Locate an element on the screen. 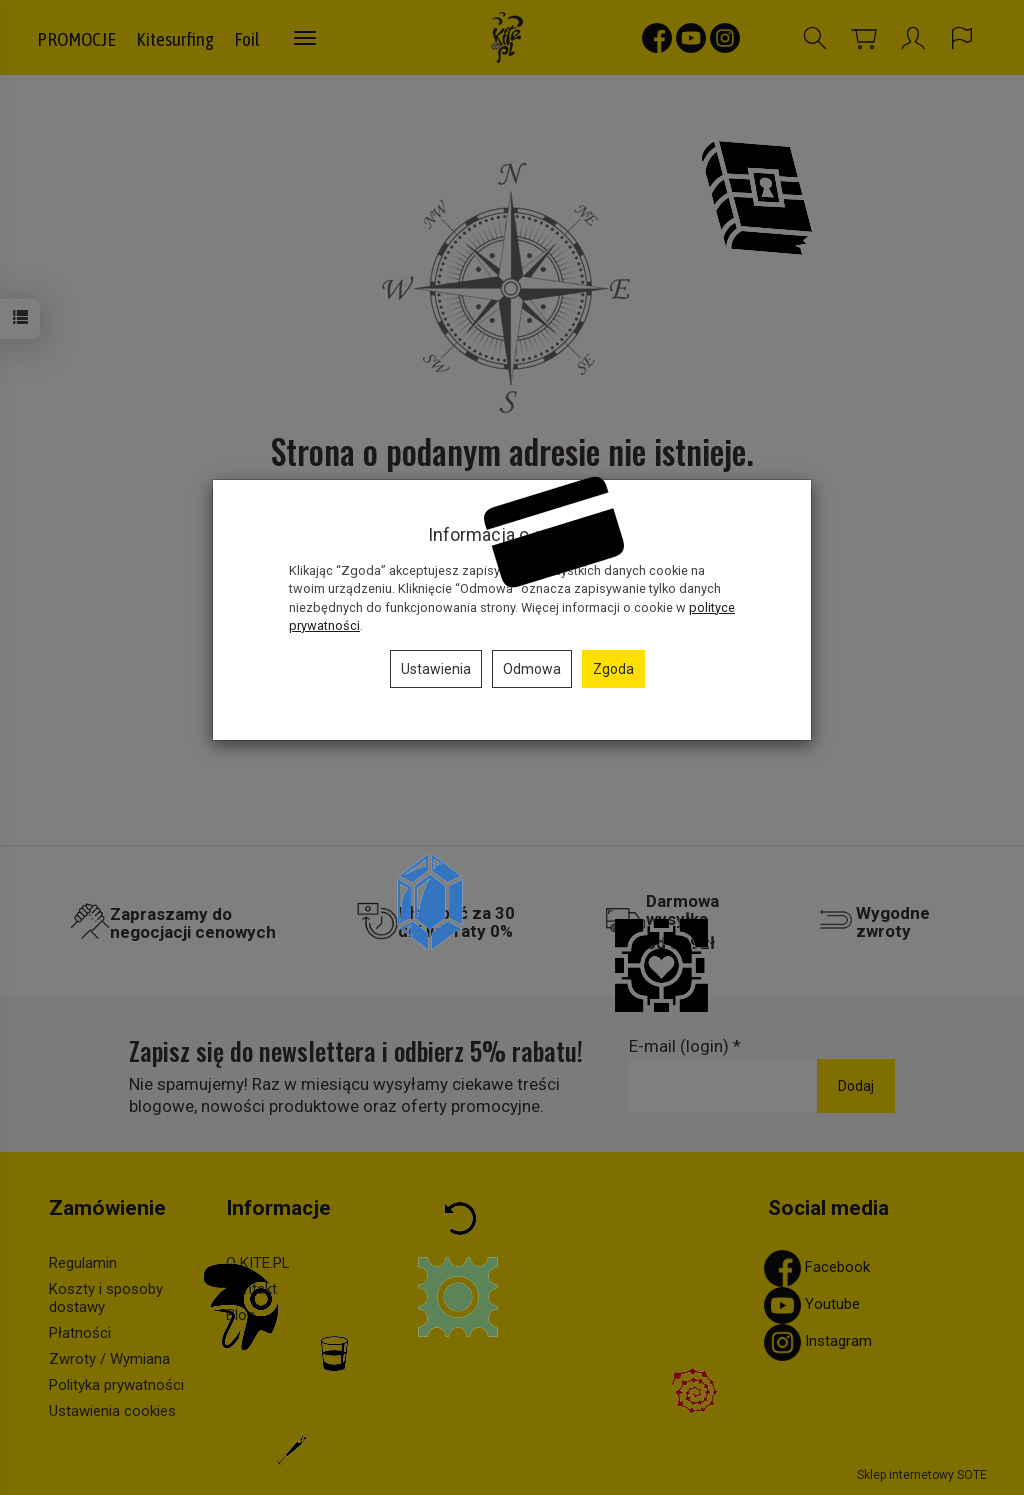 The width and height of the screenshot is (1024, 1495). swipe or tap your card to pay is located at coordinates (554, 532).